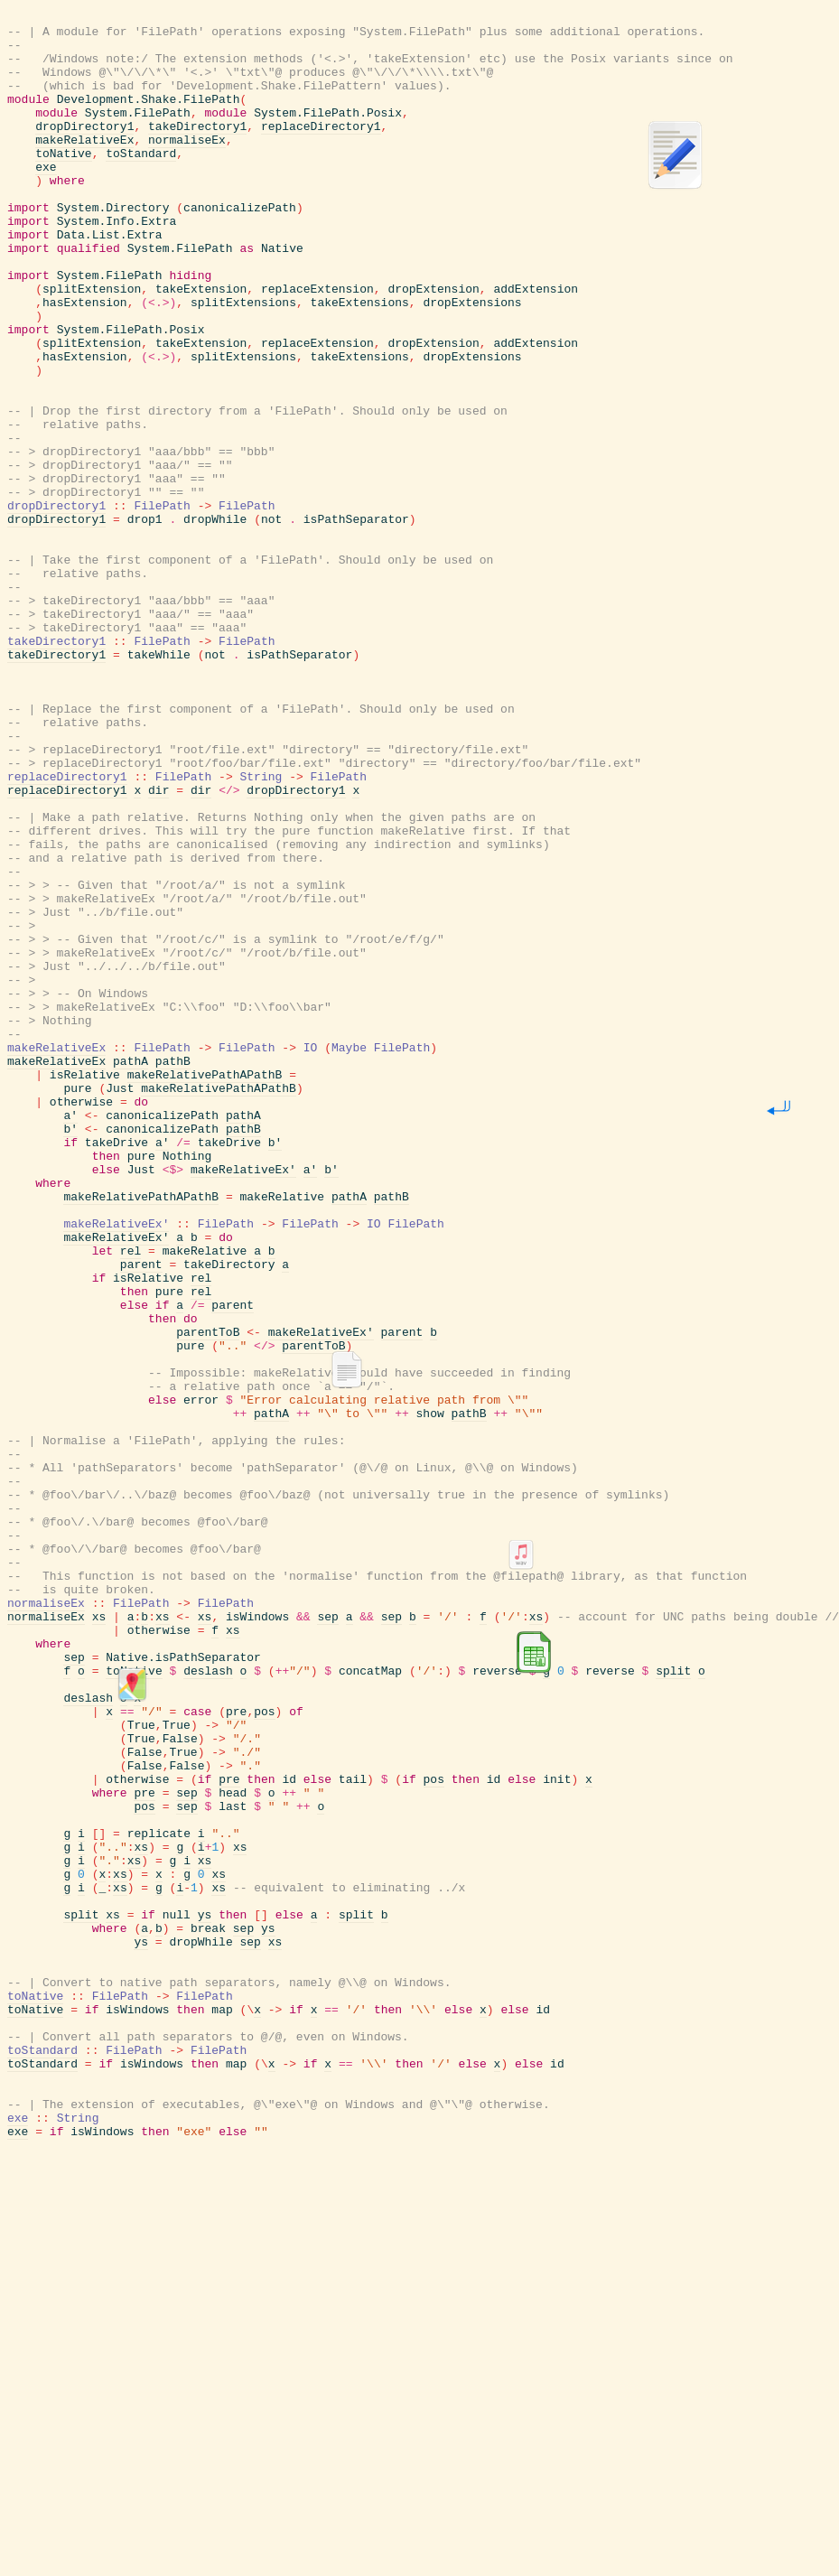  Describe the element at coordinates (675, 154) in the screenshot. I see `open gedit text editor` at that location.